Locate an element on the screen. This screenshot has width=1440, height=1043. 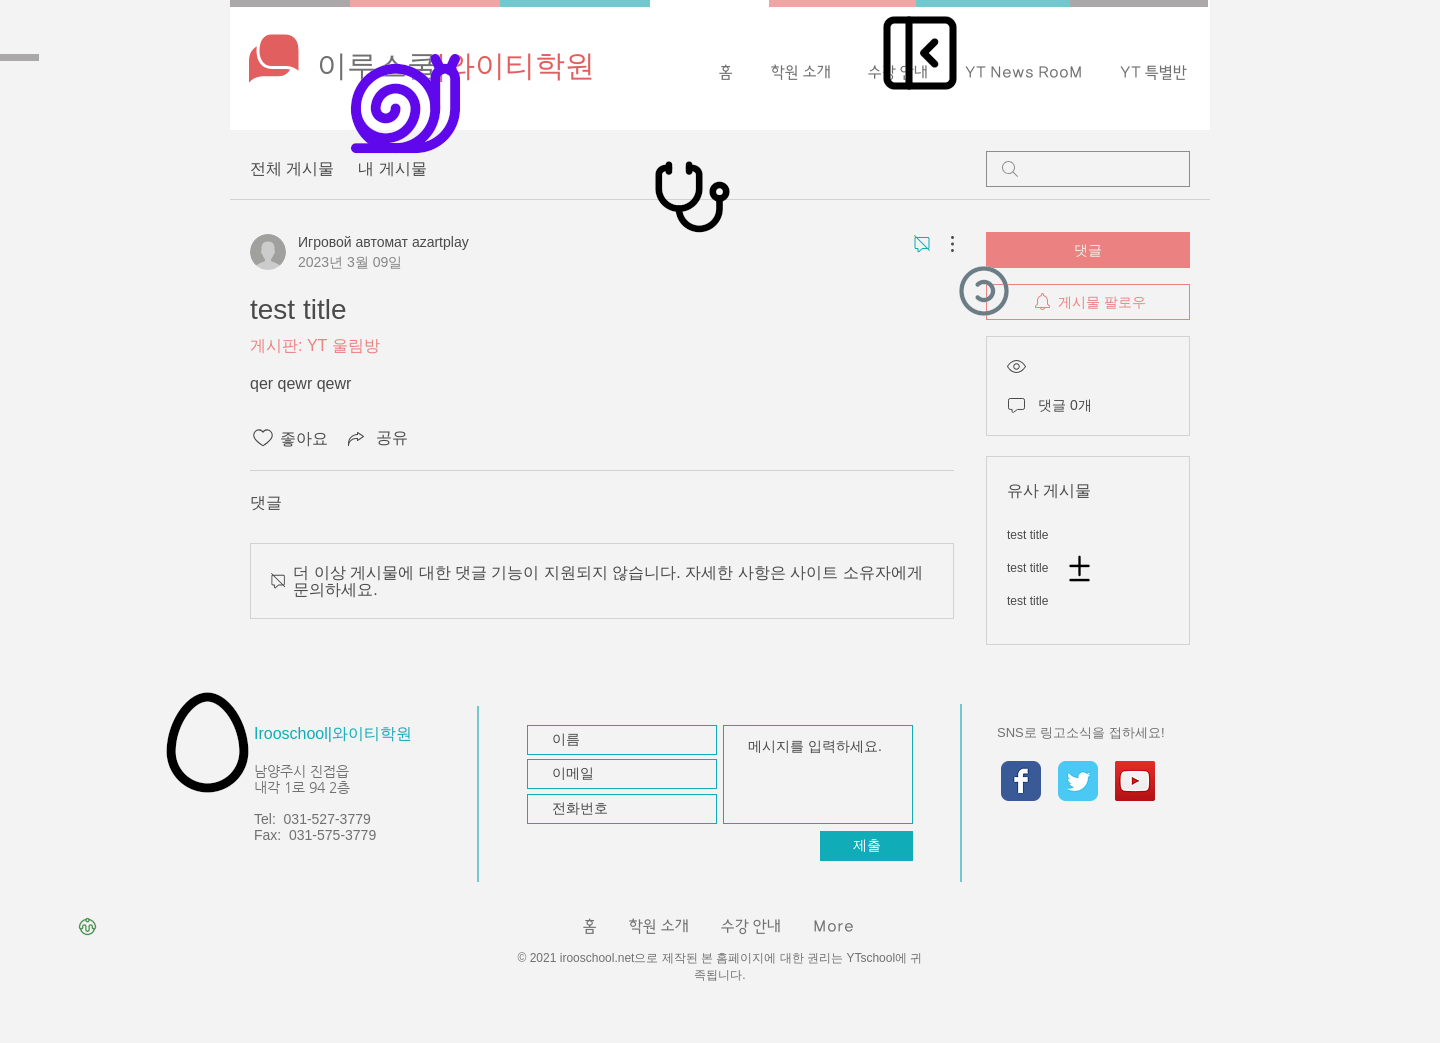
access health or medical features is located at coordinates (692, 198).